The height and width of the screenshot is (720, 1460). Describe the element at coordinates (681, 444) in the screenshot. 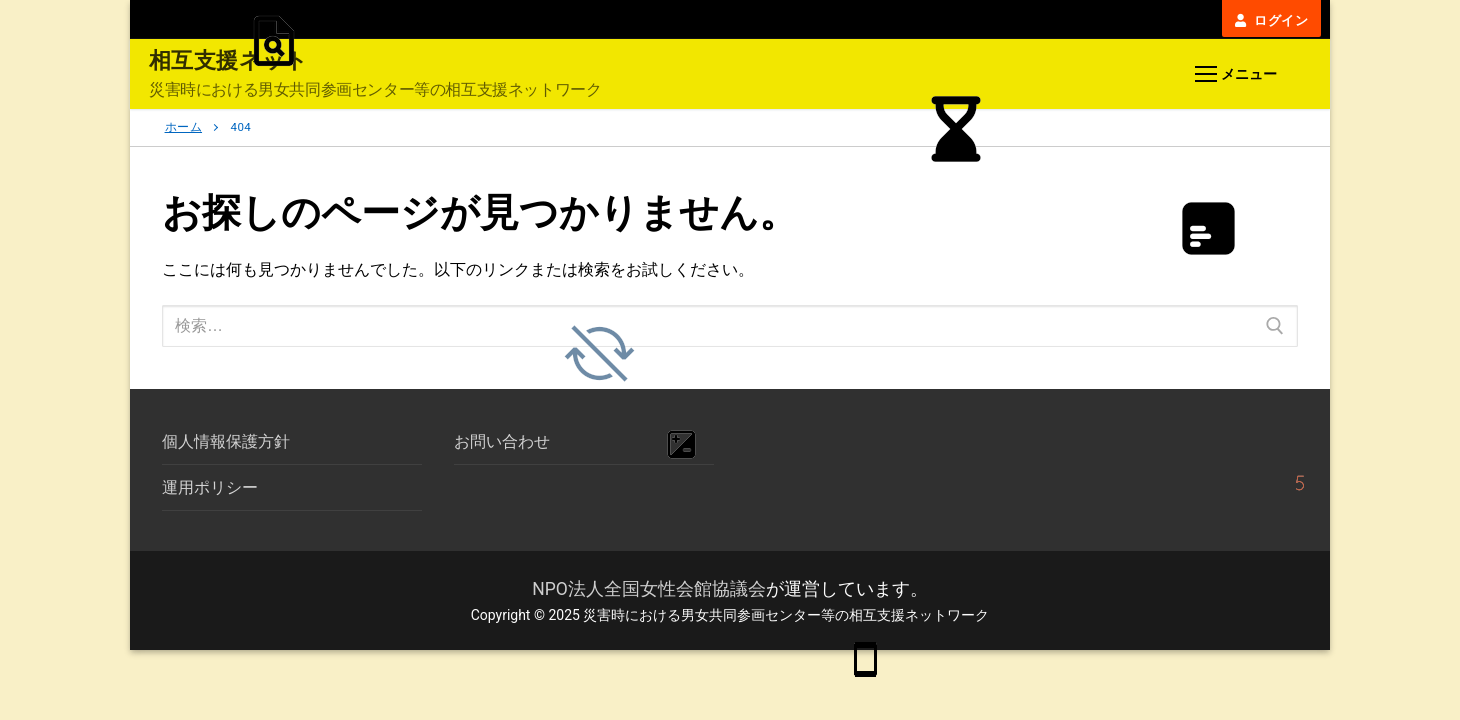

I see `adjust photo exposure settings` at that location.